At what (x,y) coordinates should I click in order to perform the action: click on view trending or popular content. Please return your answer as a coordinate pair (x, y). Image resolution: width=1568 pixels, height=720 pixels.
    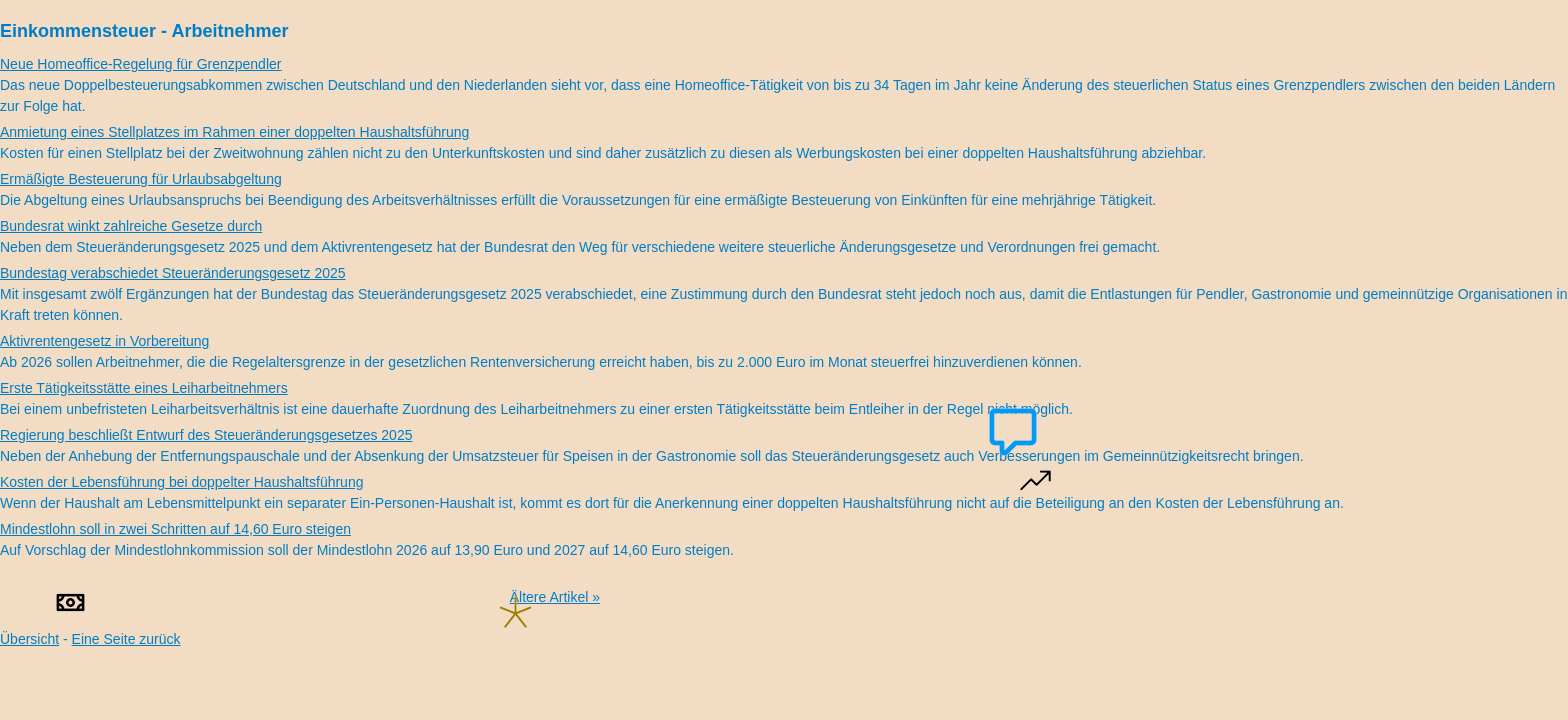
    Looking at the image, I should click on (1035, 481).